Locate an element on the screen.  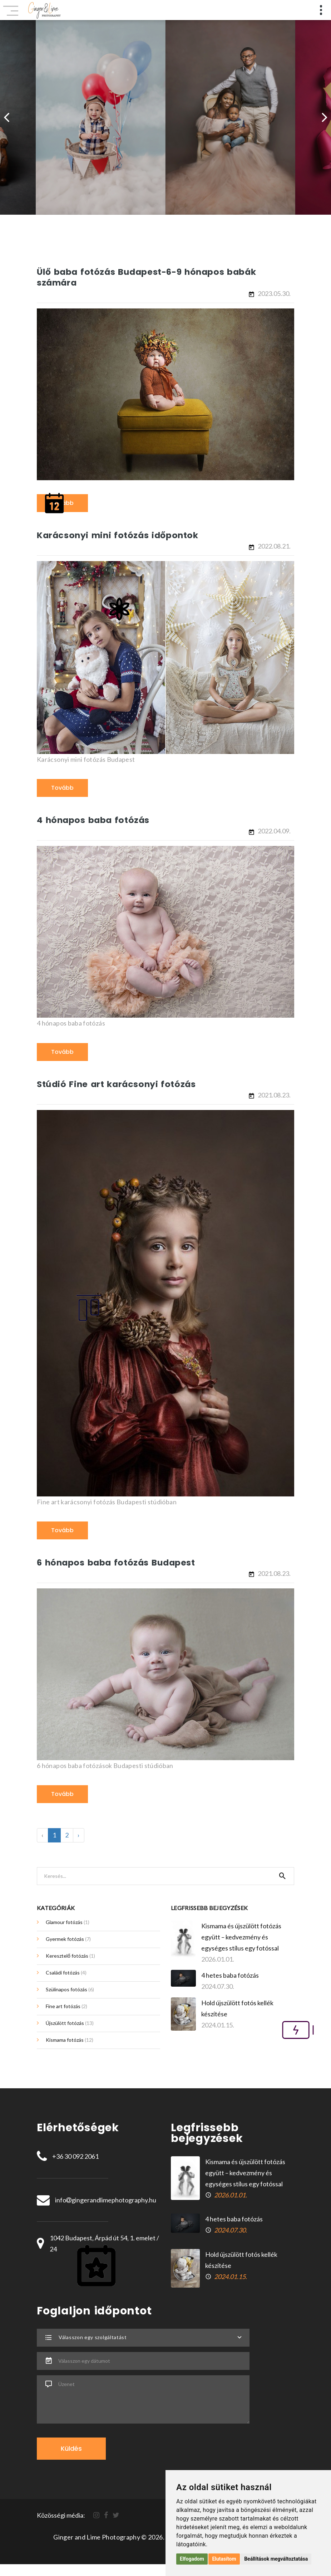
indicates device is currently charging is located at coordinates (297, 2030).